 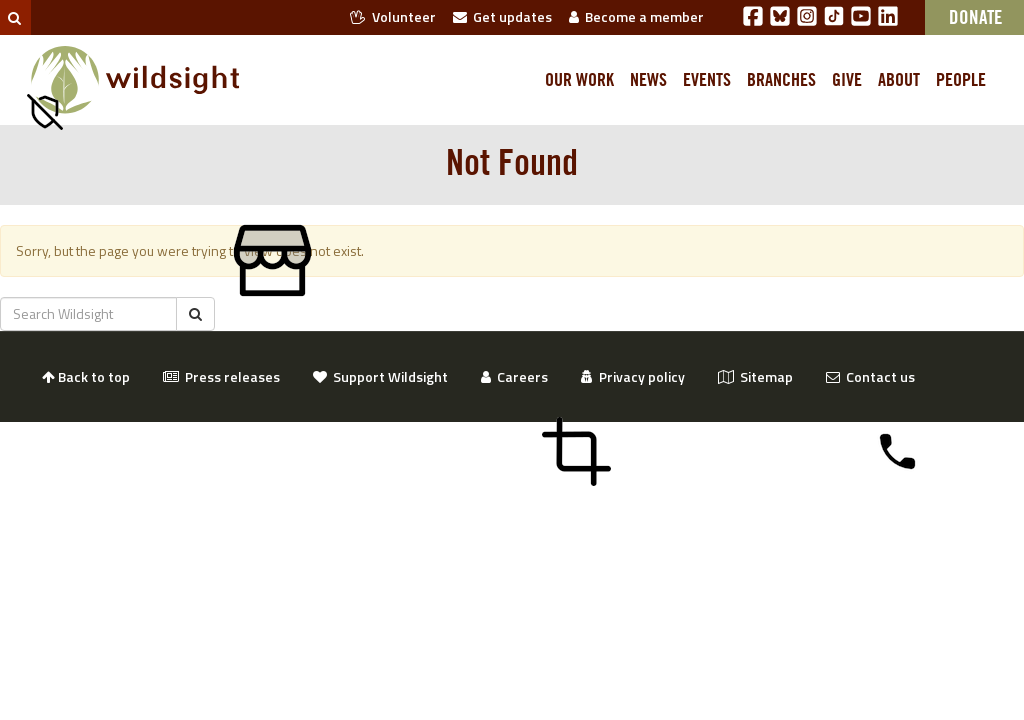 What do you see at coordinates (576, 451) in the screenshot?
I see `crop or resize an image` at bounding box center [576, 451].